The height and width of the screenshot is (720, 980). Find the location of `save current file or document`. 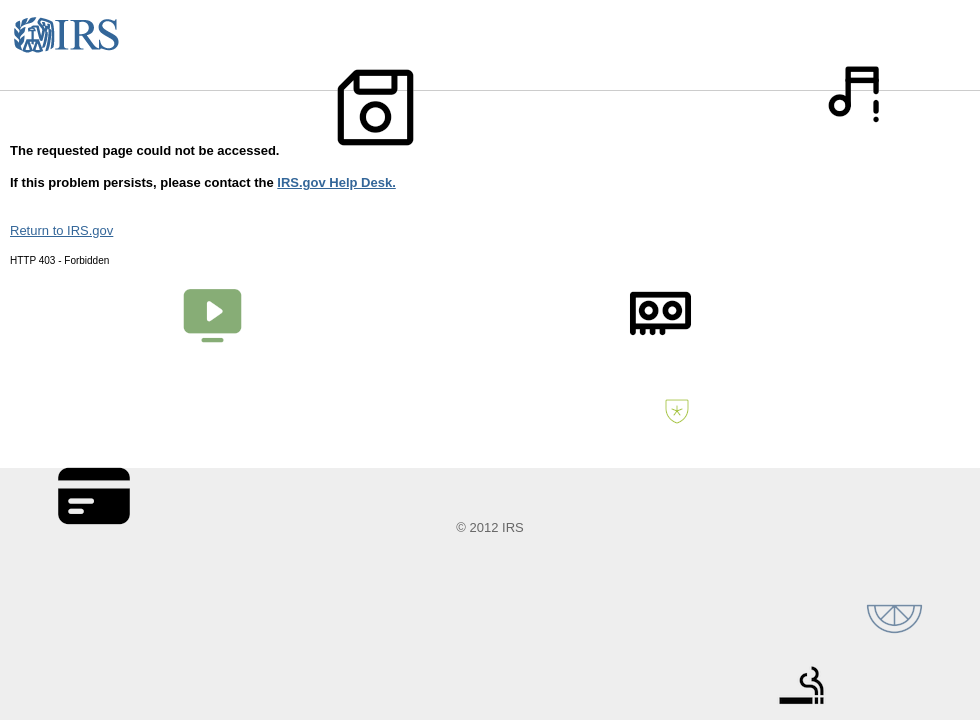

save current file or document is located at coordinates (375, 107).